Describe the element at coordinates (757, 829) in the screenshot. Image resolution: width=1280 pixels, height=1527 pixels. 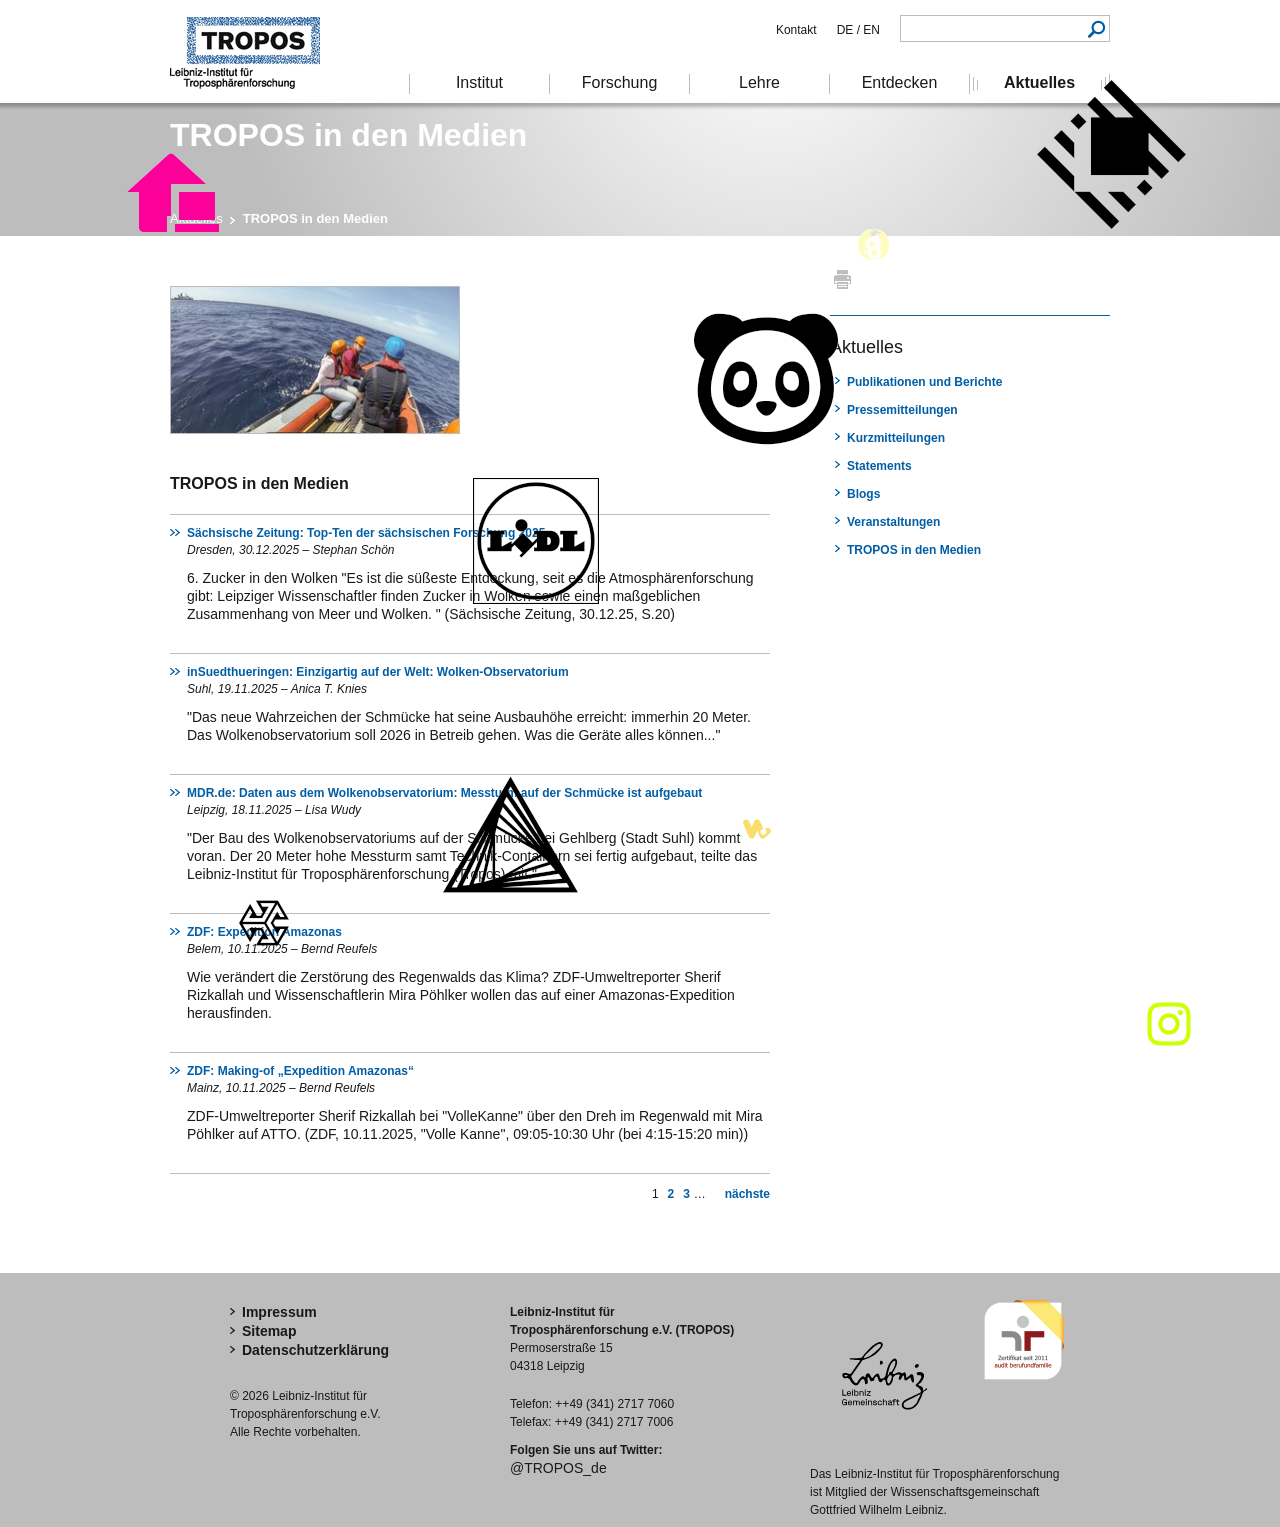
I see `netim domain registrar logo` at that location.